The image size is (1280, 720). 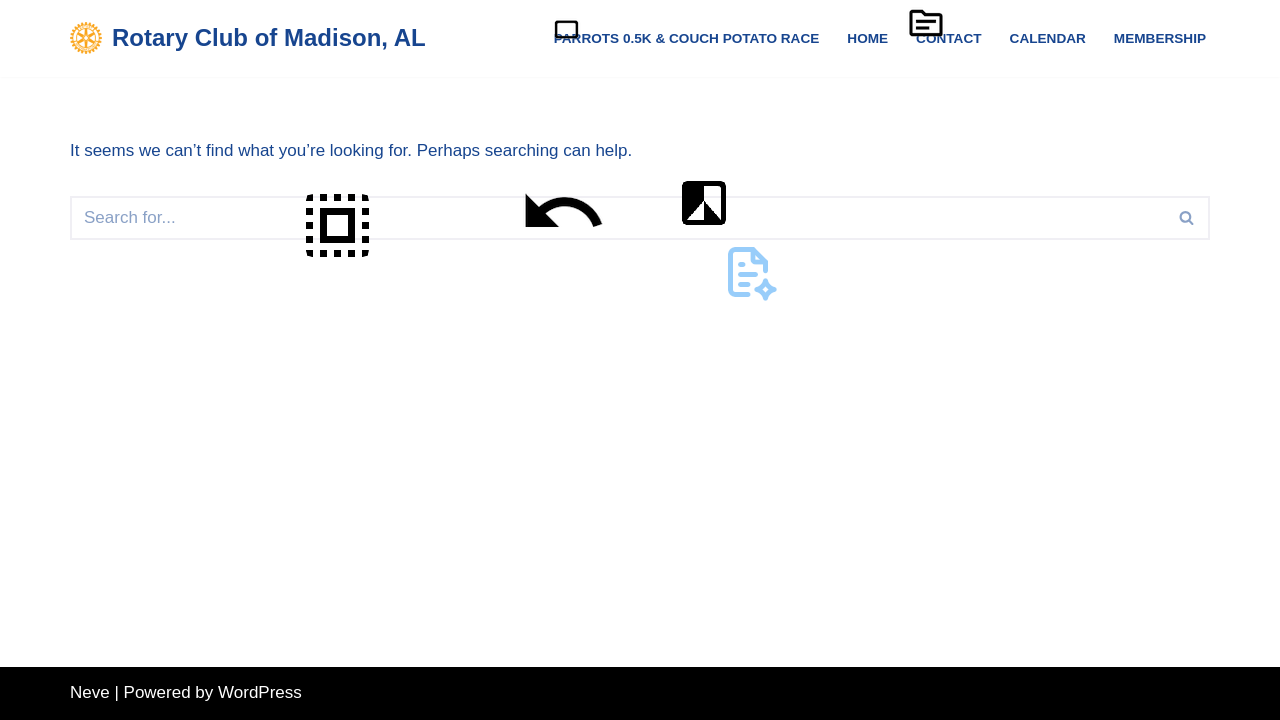 I want to click on access topic folders or categories, so click(x=926, y=23).